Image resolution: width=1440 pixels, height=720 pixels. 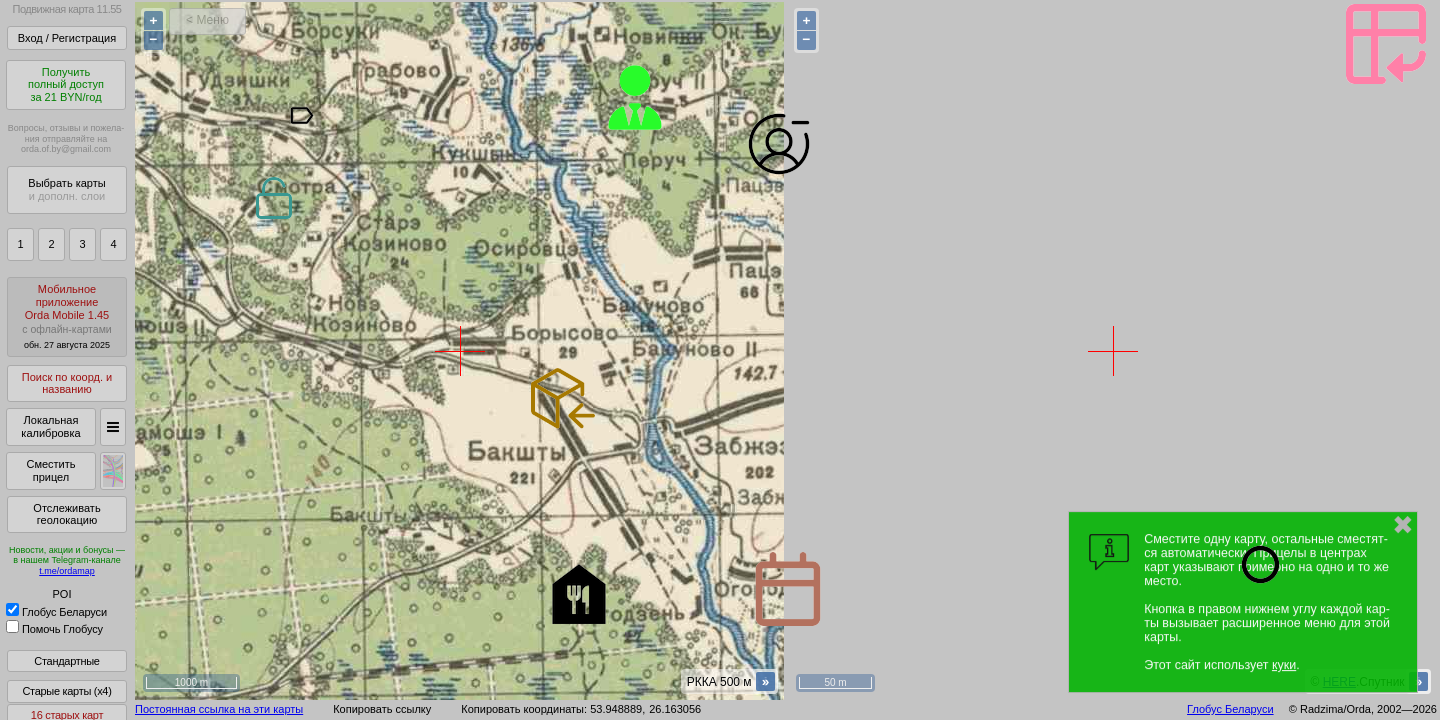 What do you see at coordinates (1260, 564) in the screenshot?
I see `indicates an unread or new item` at bounding box center [1260, 564].